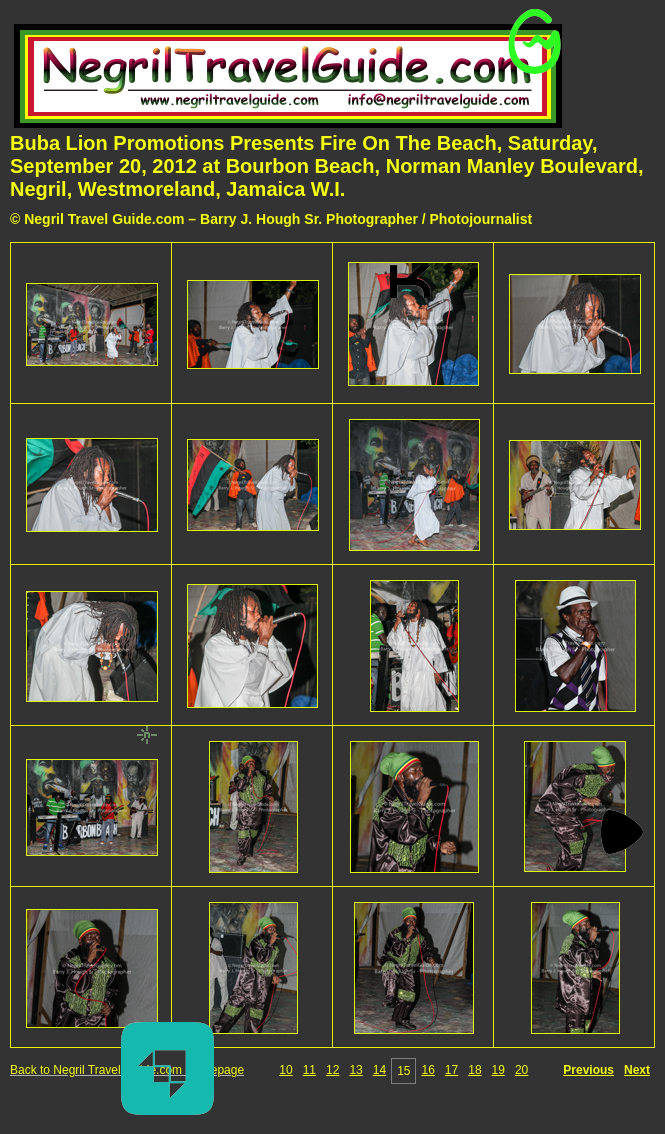 This screenshot has height=1134, width=665. What do you see at coordinates (167, 1068) in the screenshot?
I see `open strapi CMS dashboard` at bounding box center [167, 1068].